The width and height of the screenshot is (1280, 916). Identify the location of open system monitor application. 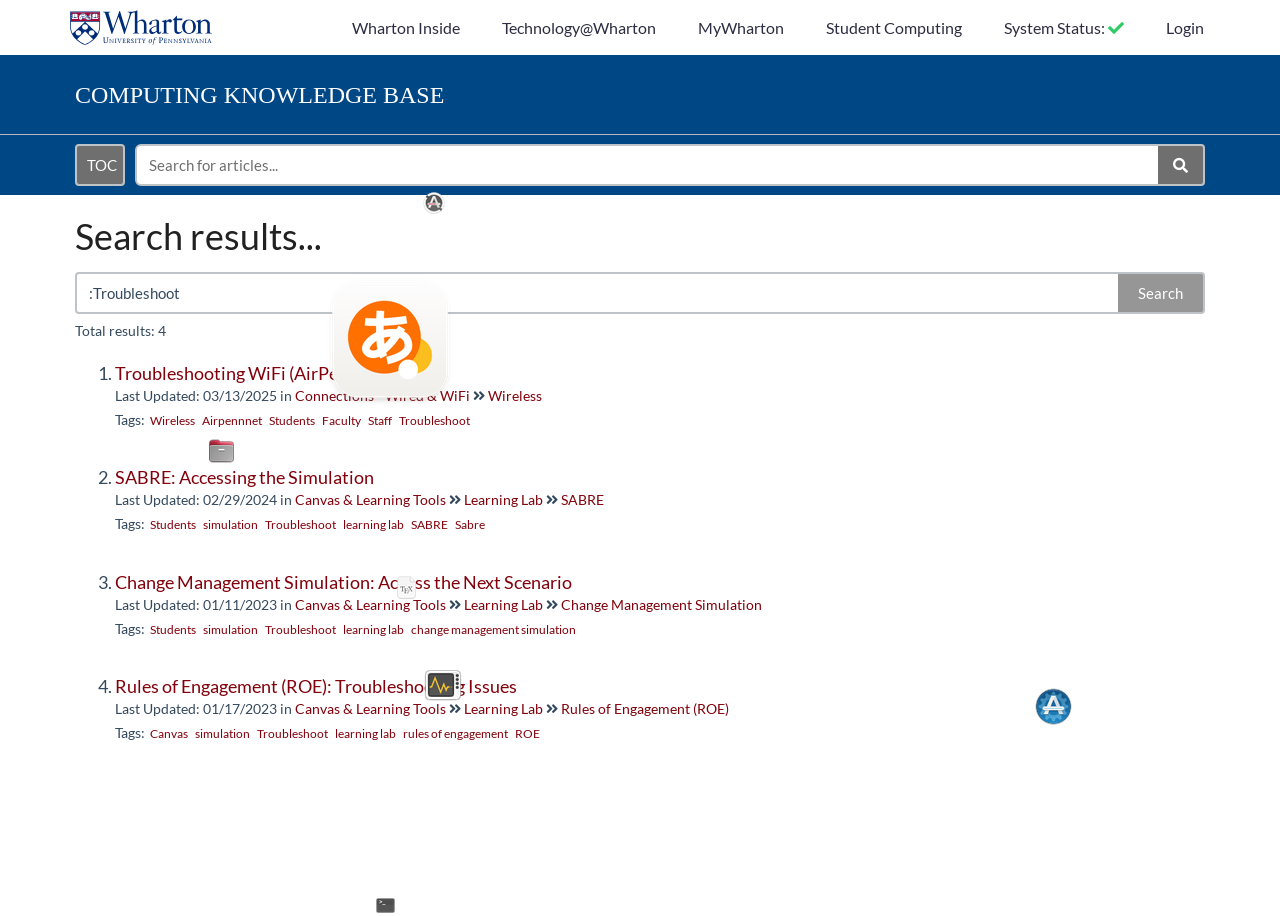
(443, 685).